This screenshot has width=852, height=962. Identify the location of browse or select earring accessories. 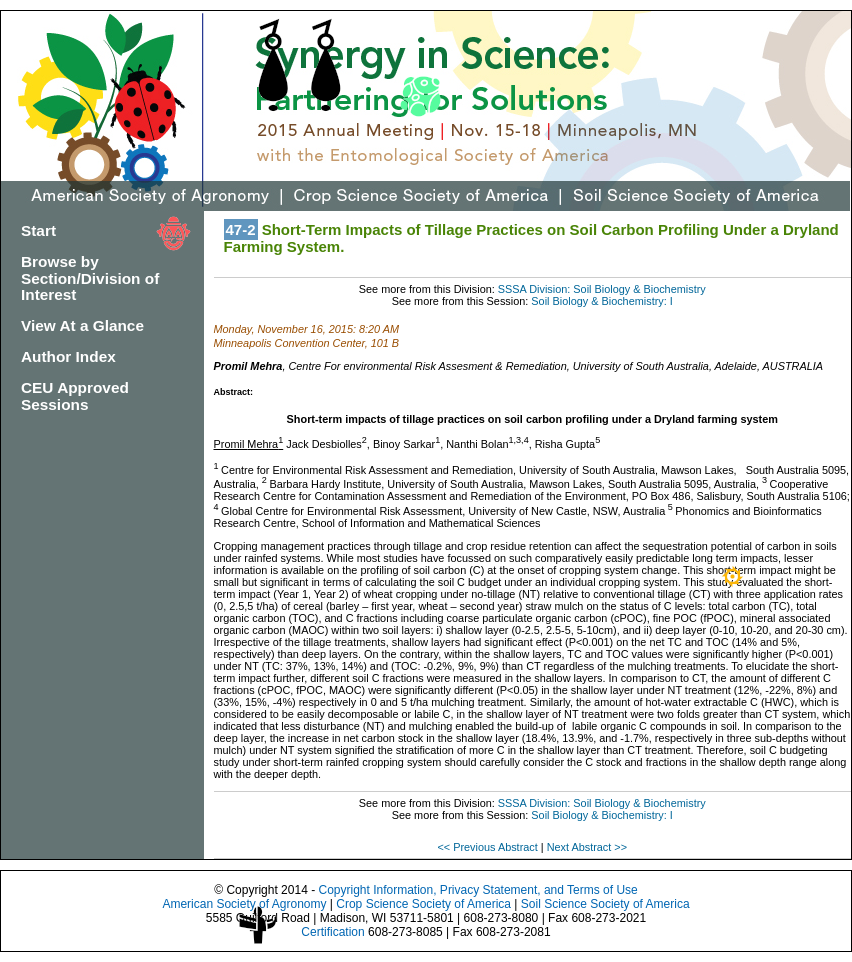
(299, 64).